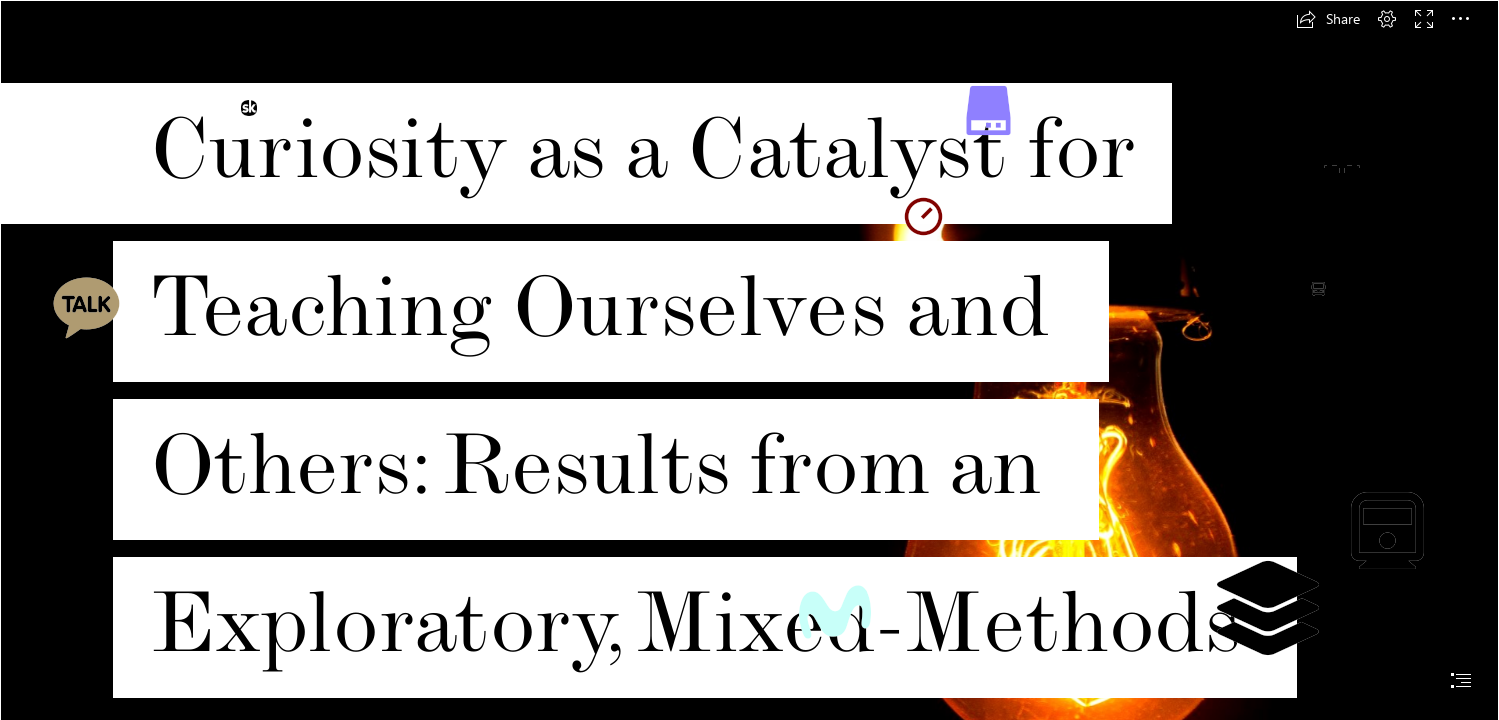 Image resolution: width=1499 pixels, height=720 pixels. I want to click on open onlyoffice application, so click(1268, 608).